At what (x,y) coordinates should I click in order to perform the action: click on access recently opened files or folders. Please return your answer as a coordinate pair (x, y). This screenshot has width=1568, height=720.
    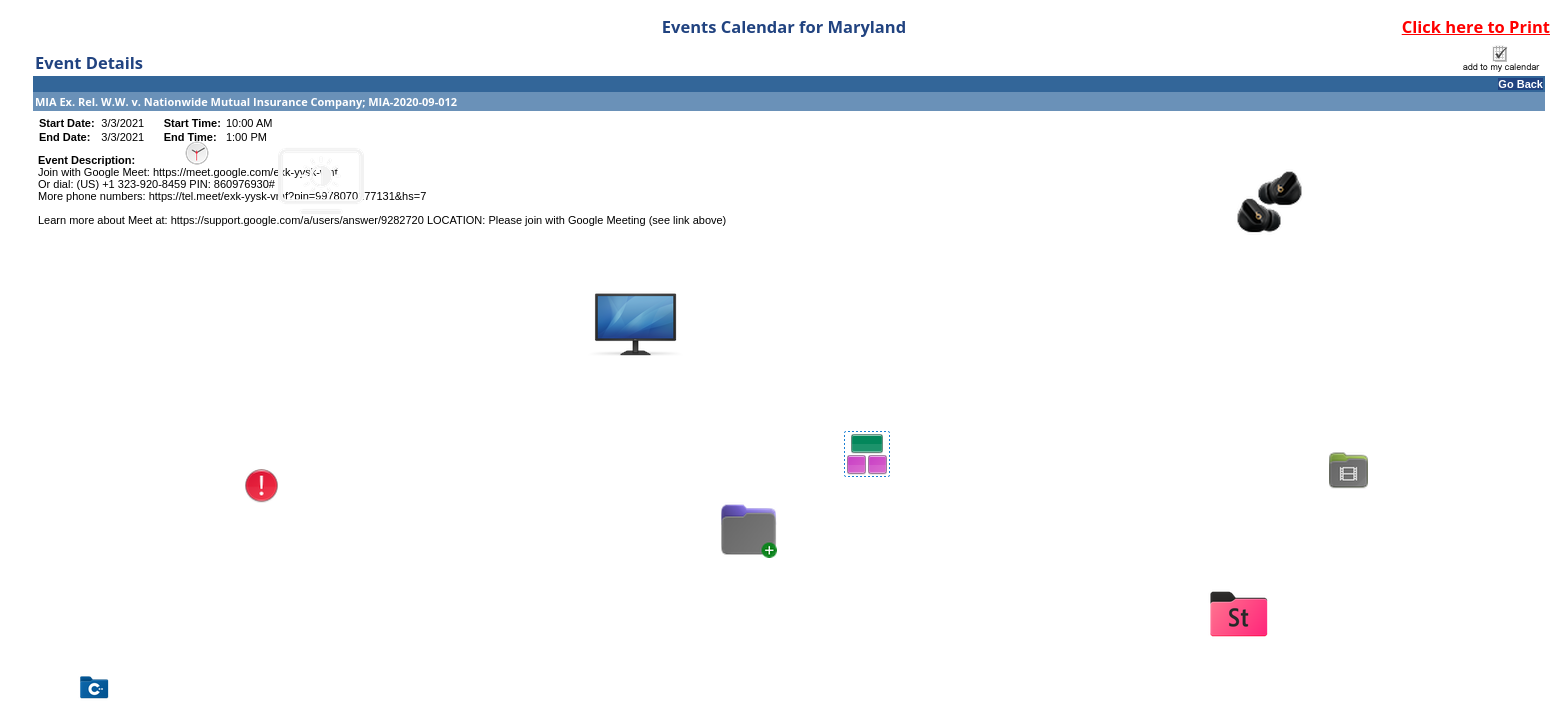
    Looking at the image, I should click on (197, 153).